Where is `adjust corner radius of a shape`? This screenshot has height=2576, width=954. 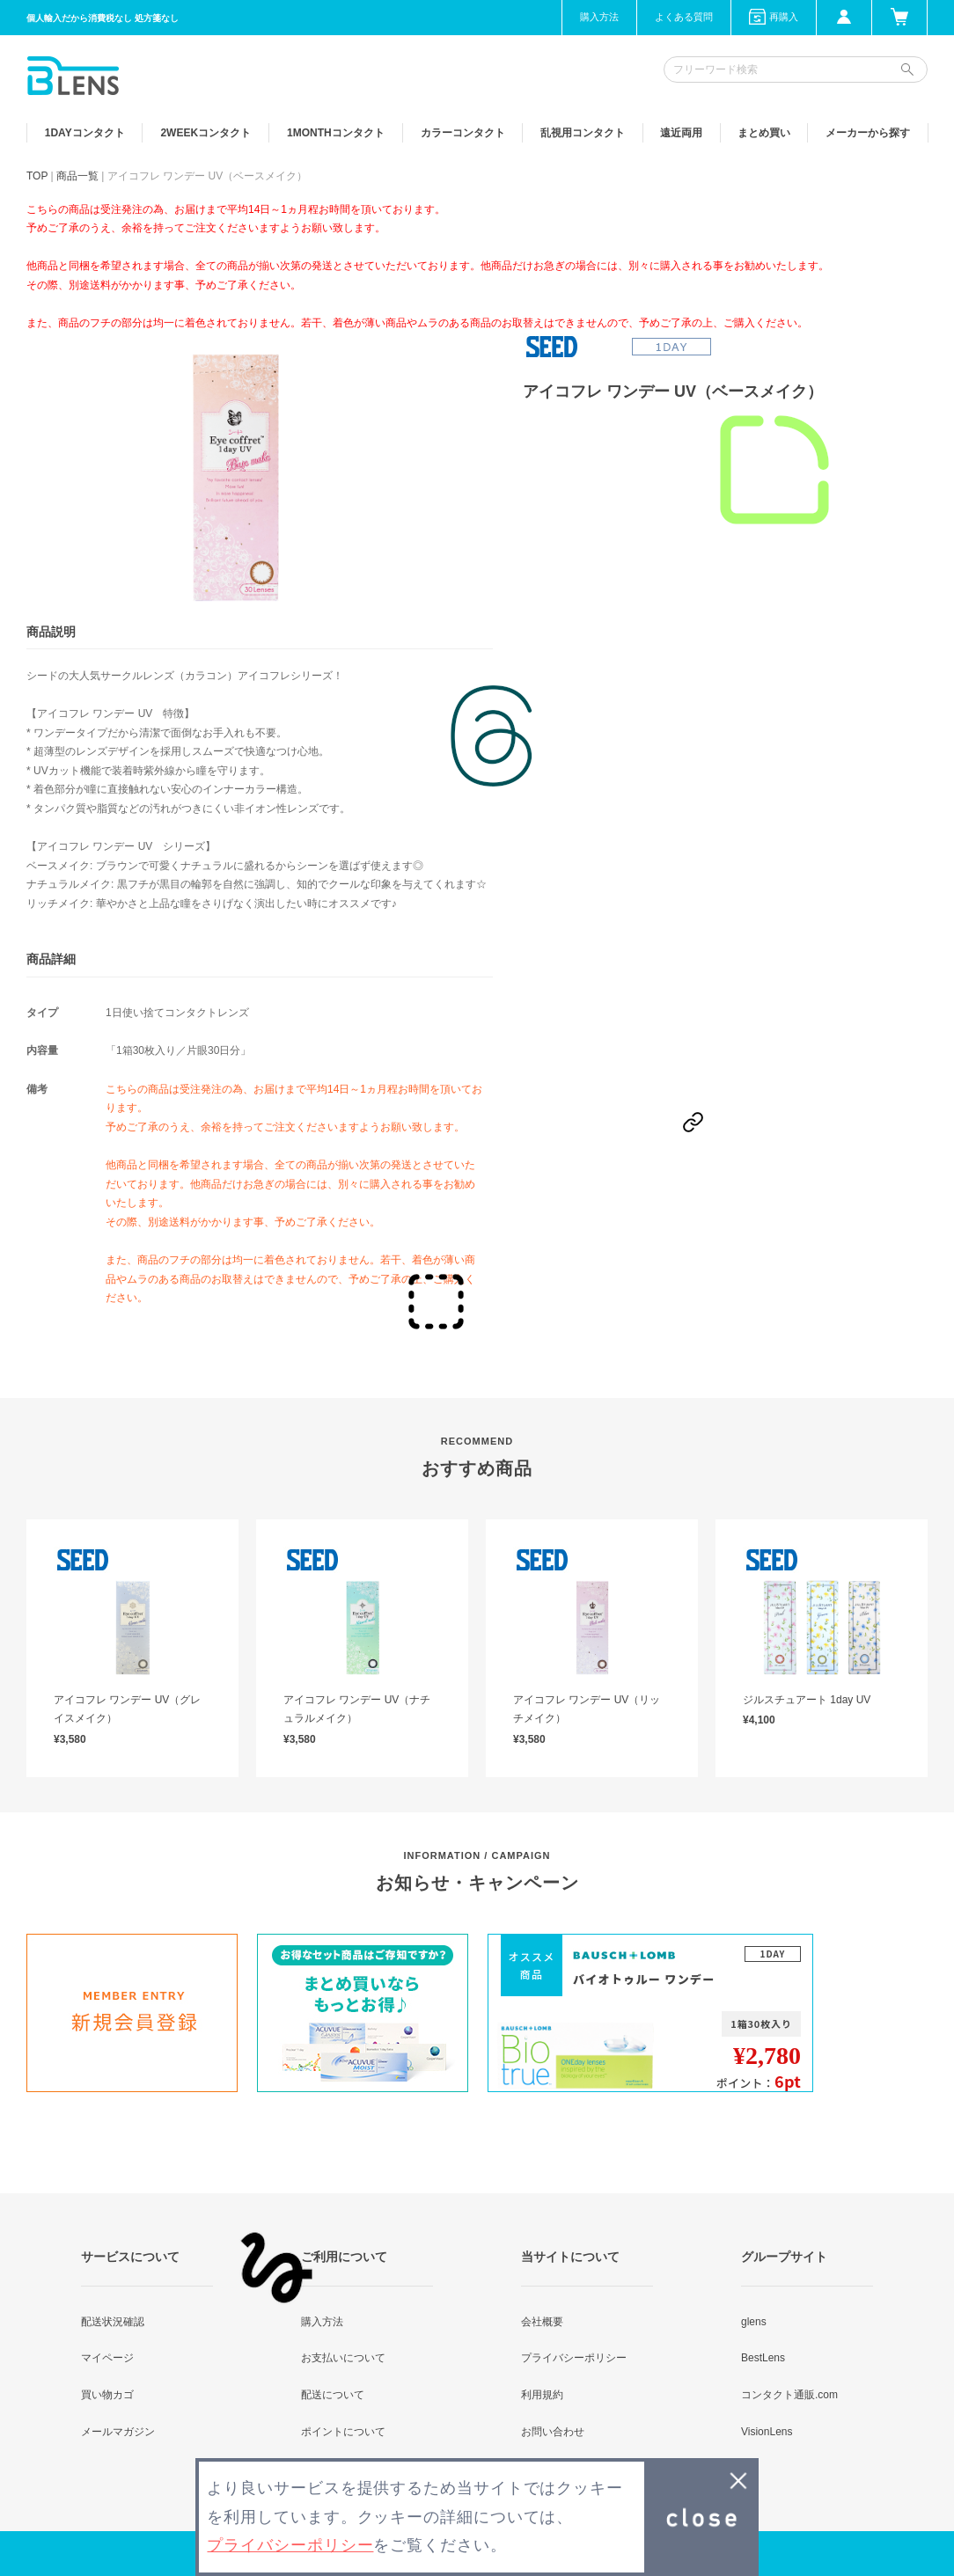 adjust corner radius of a shape is located at coordinates (774, 470).